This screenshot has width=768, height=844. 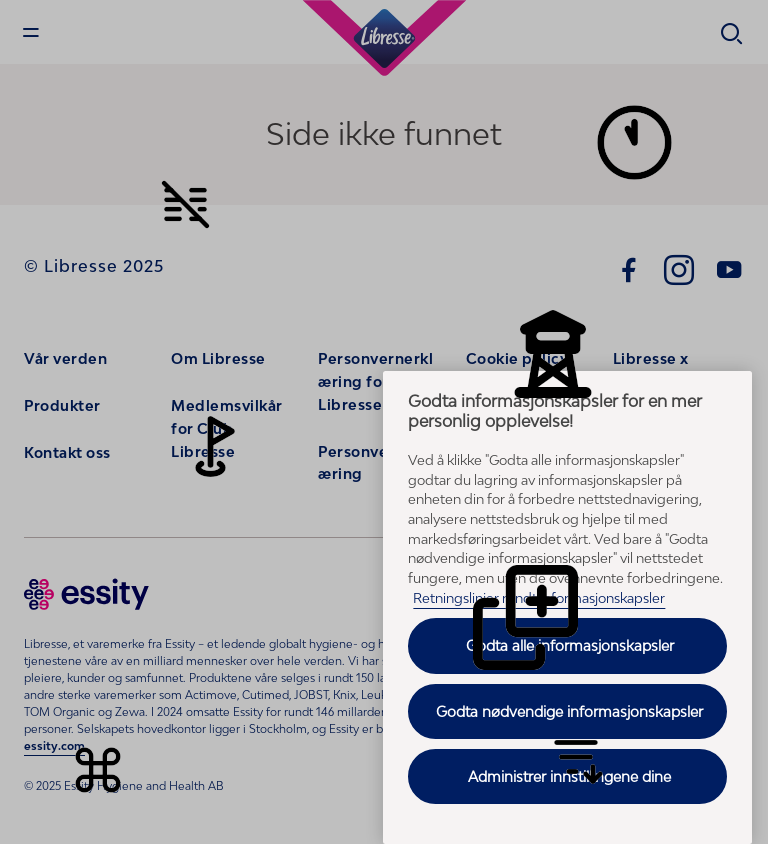 I want to click on indicates 11 o'clock time, so click(x=634, y=142).